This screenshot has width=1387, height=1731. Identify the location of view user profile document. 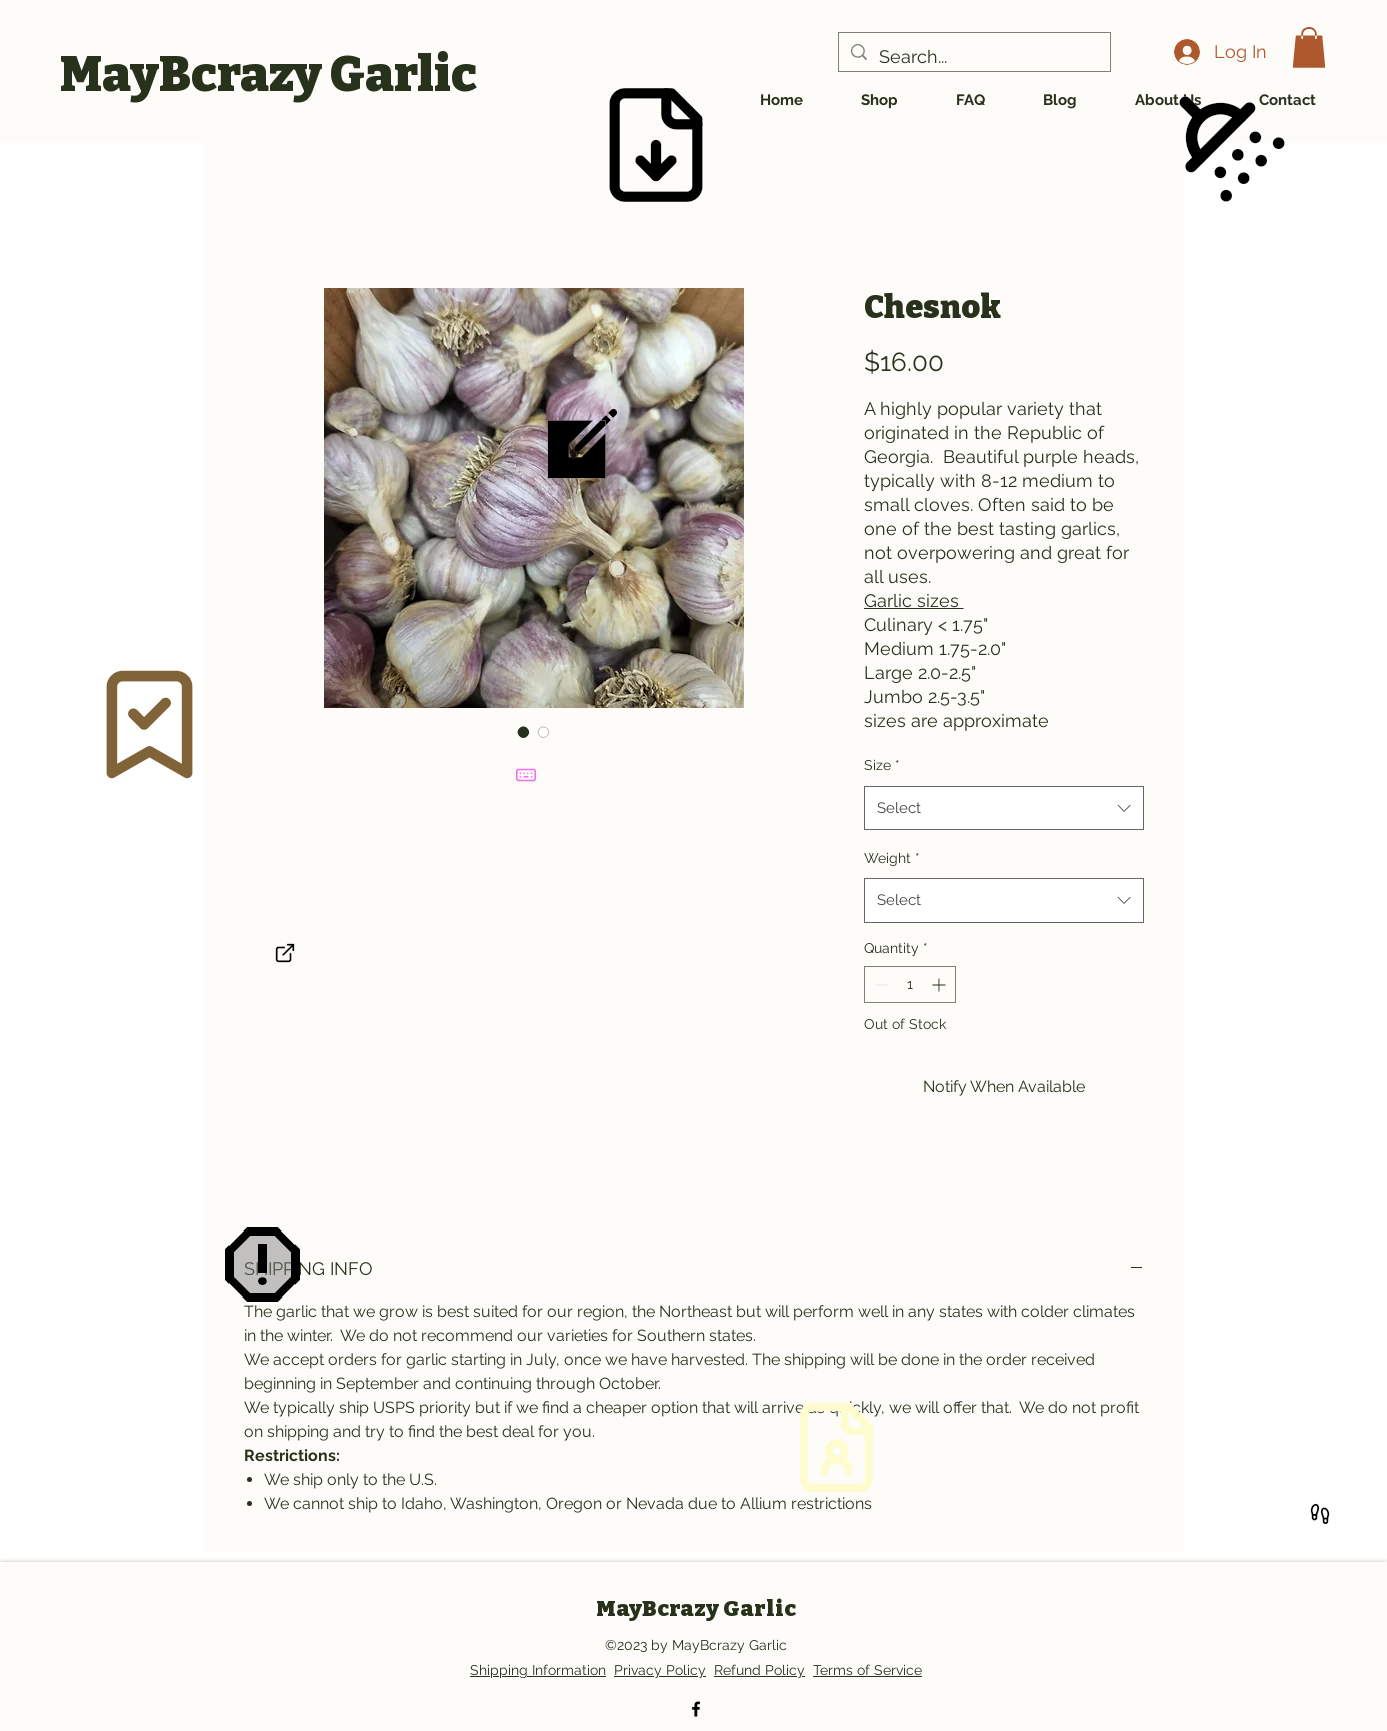
(836, 1447).